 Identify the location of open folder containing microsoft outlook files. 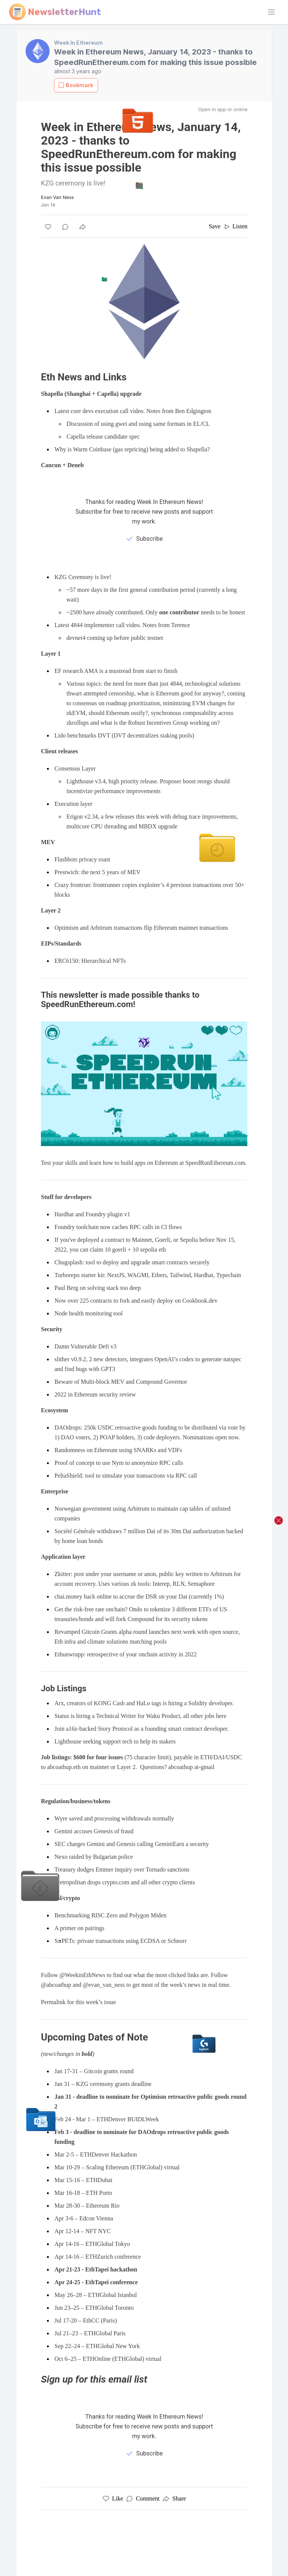
(41, 2120).